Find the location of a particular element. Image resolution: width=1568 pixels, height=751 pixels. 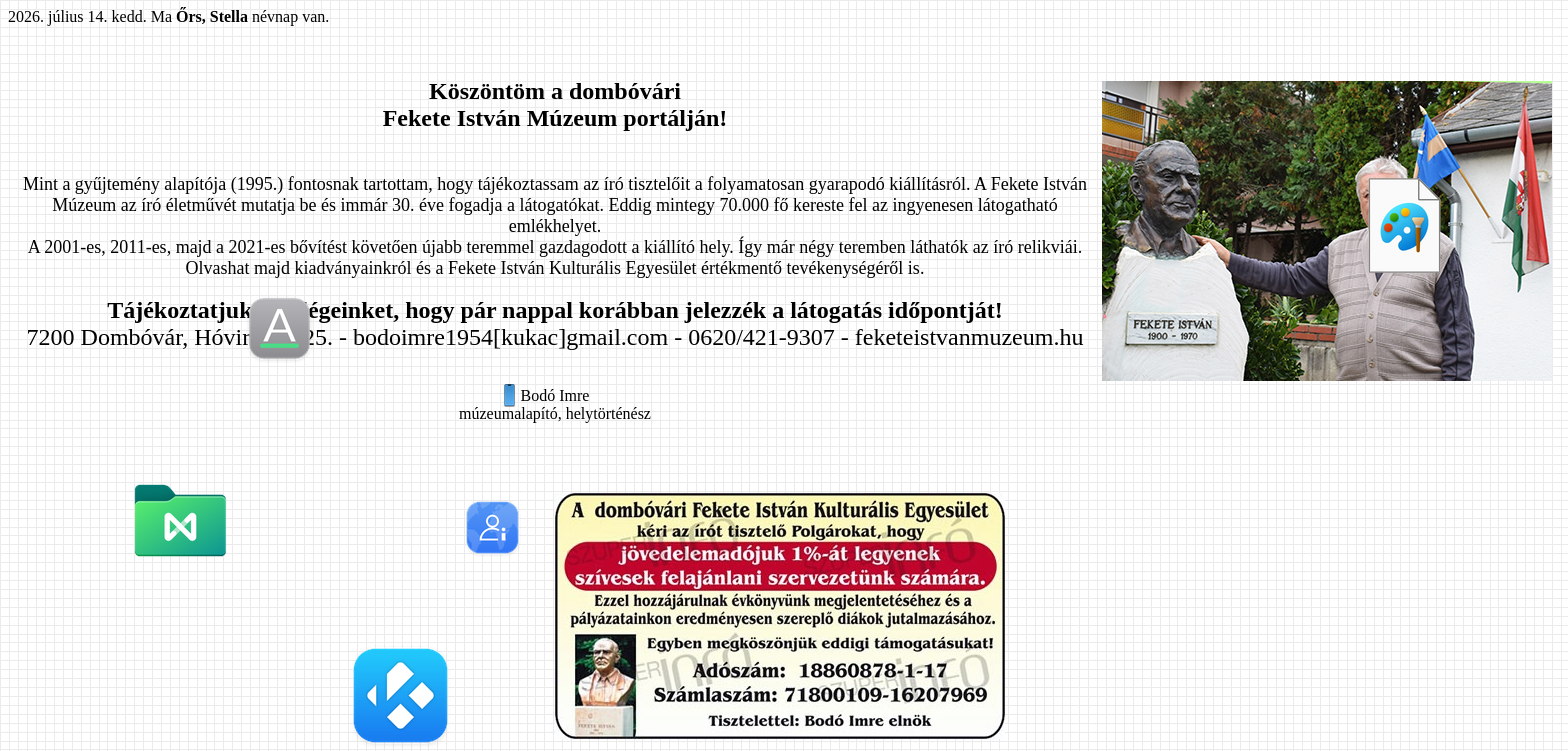

manage connected online accounts is located at coordinates (492, 528).